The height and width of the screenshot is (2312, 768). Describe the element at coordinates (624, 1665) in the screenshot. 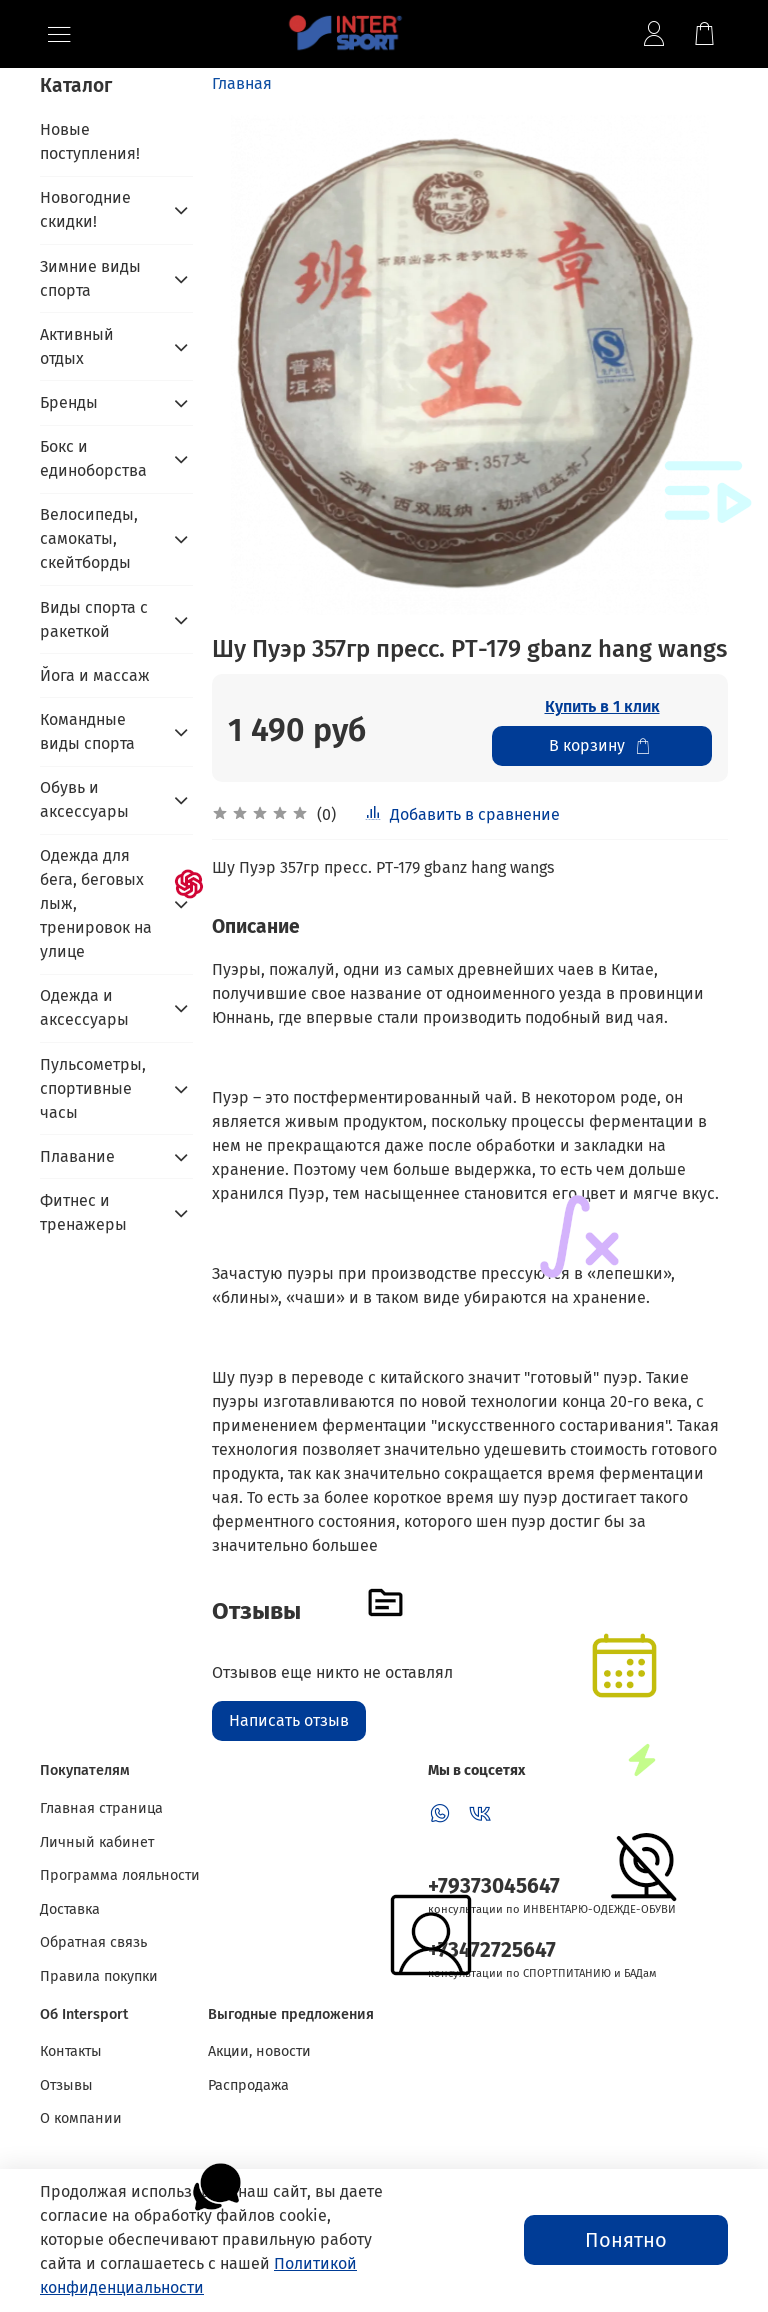

I see `view or open the calendar` at that location.